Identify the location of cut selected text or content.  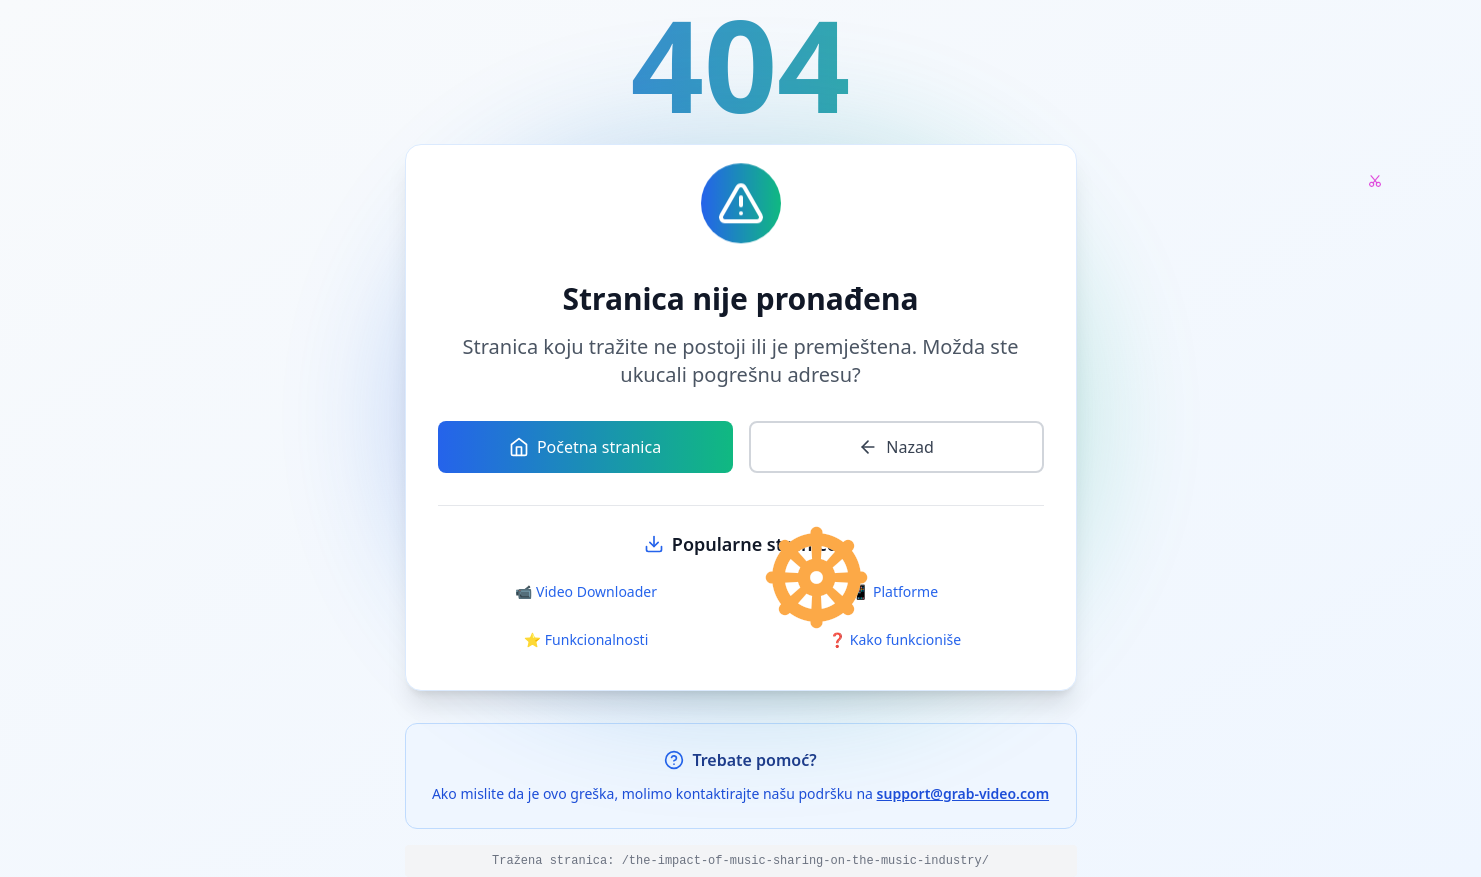
(1375, 181).